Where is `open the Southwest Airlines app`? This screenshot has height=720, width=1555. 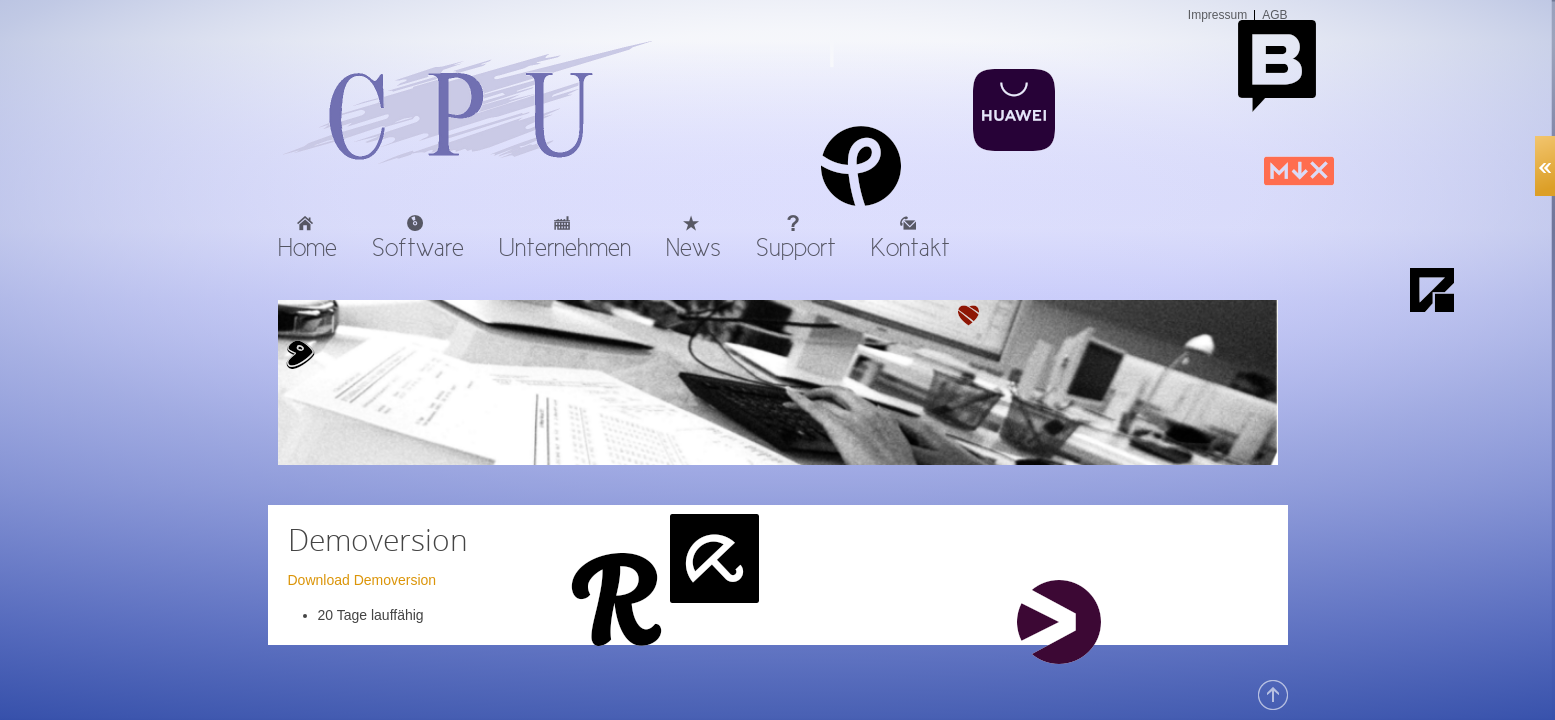 open the Southwest Airlines app is located at coordinates (968, 315).